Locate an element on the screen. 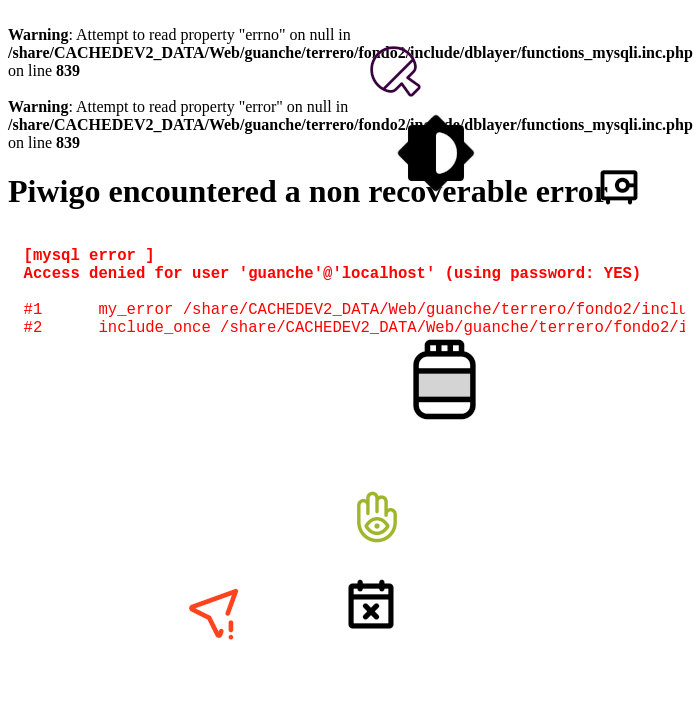  cancel or delete a scheduled event is located at coordinates (371, 606).